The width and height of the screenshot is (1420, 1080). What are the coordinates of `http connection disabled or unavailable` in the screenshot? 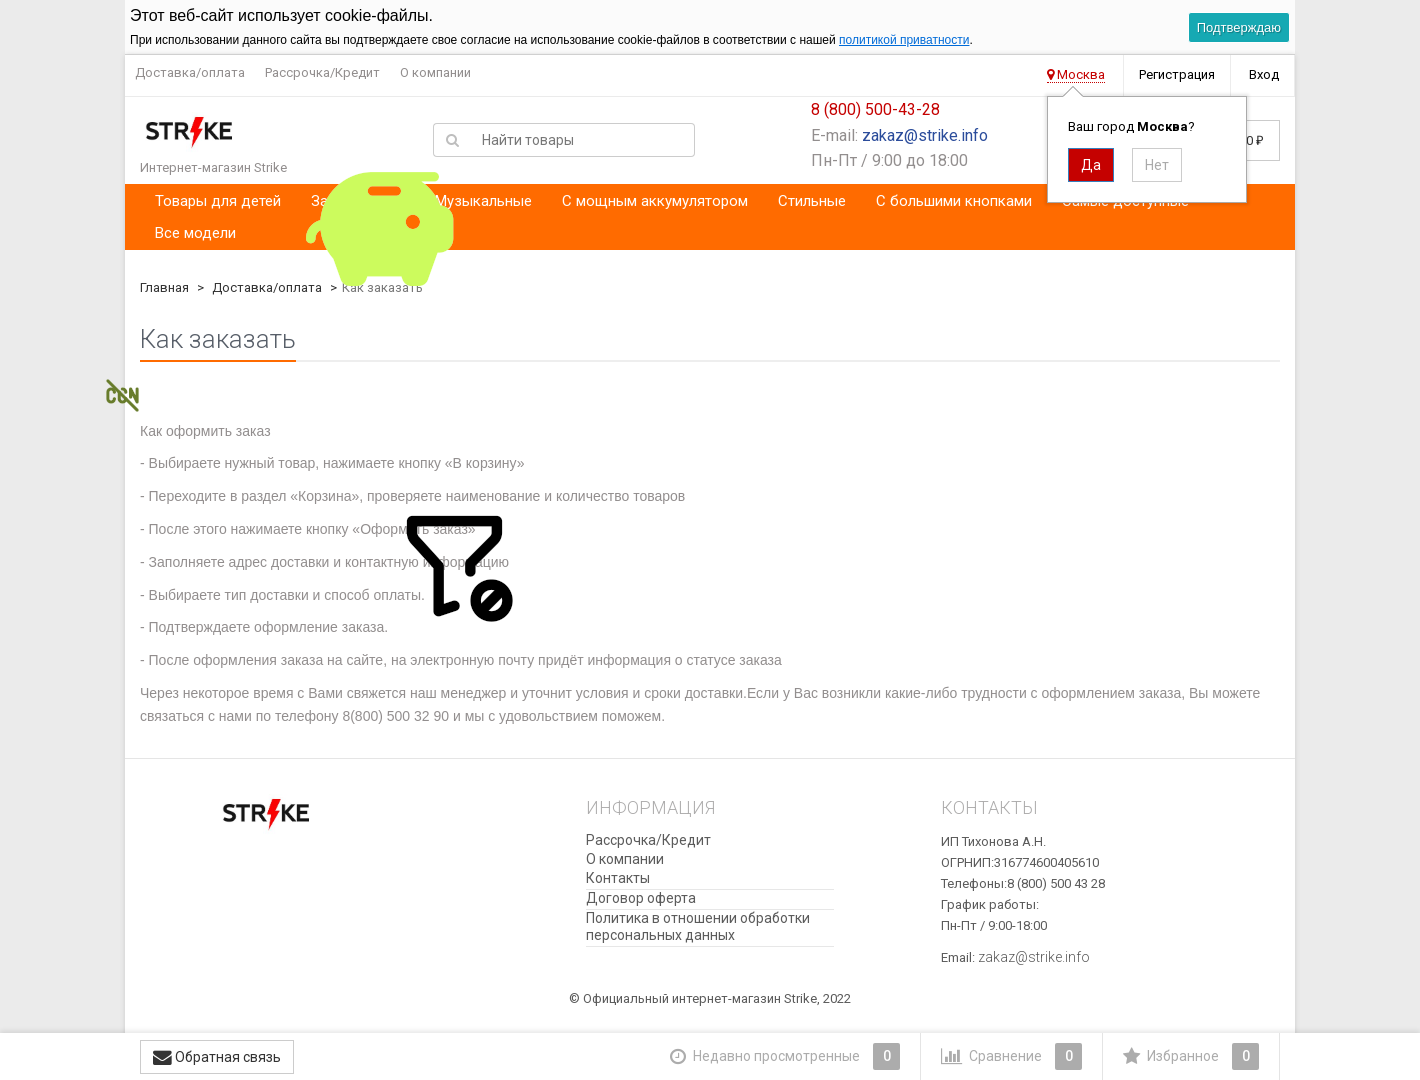 It's located at (122, 395).